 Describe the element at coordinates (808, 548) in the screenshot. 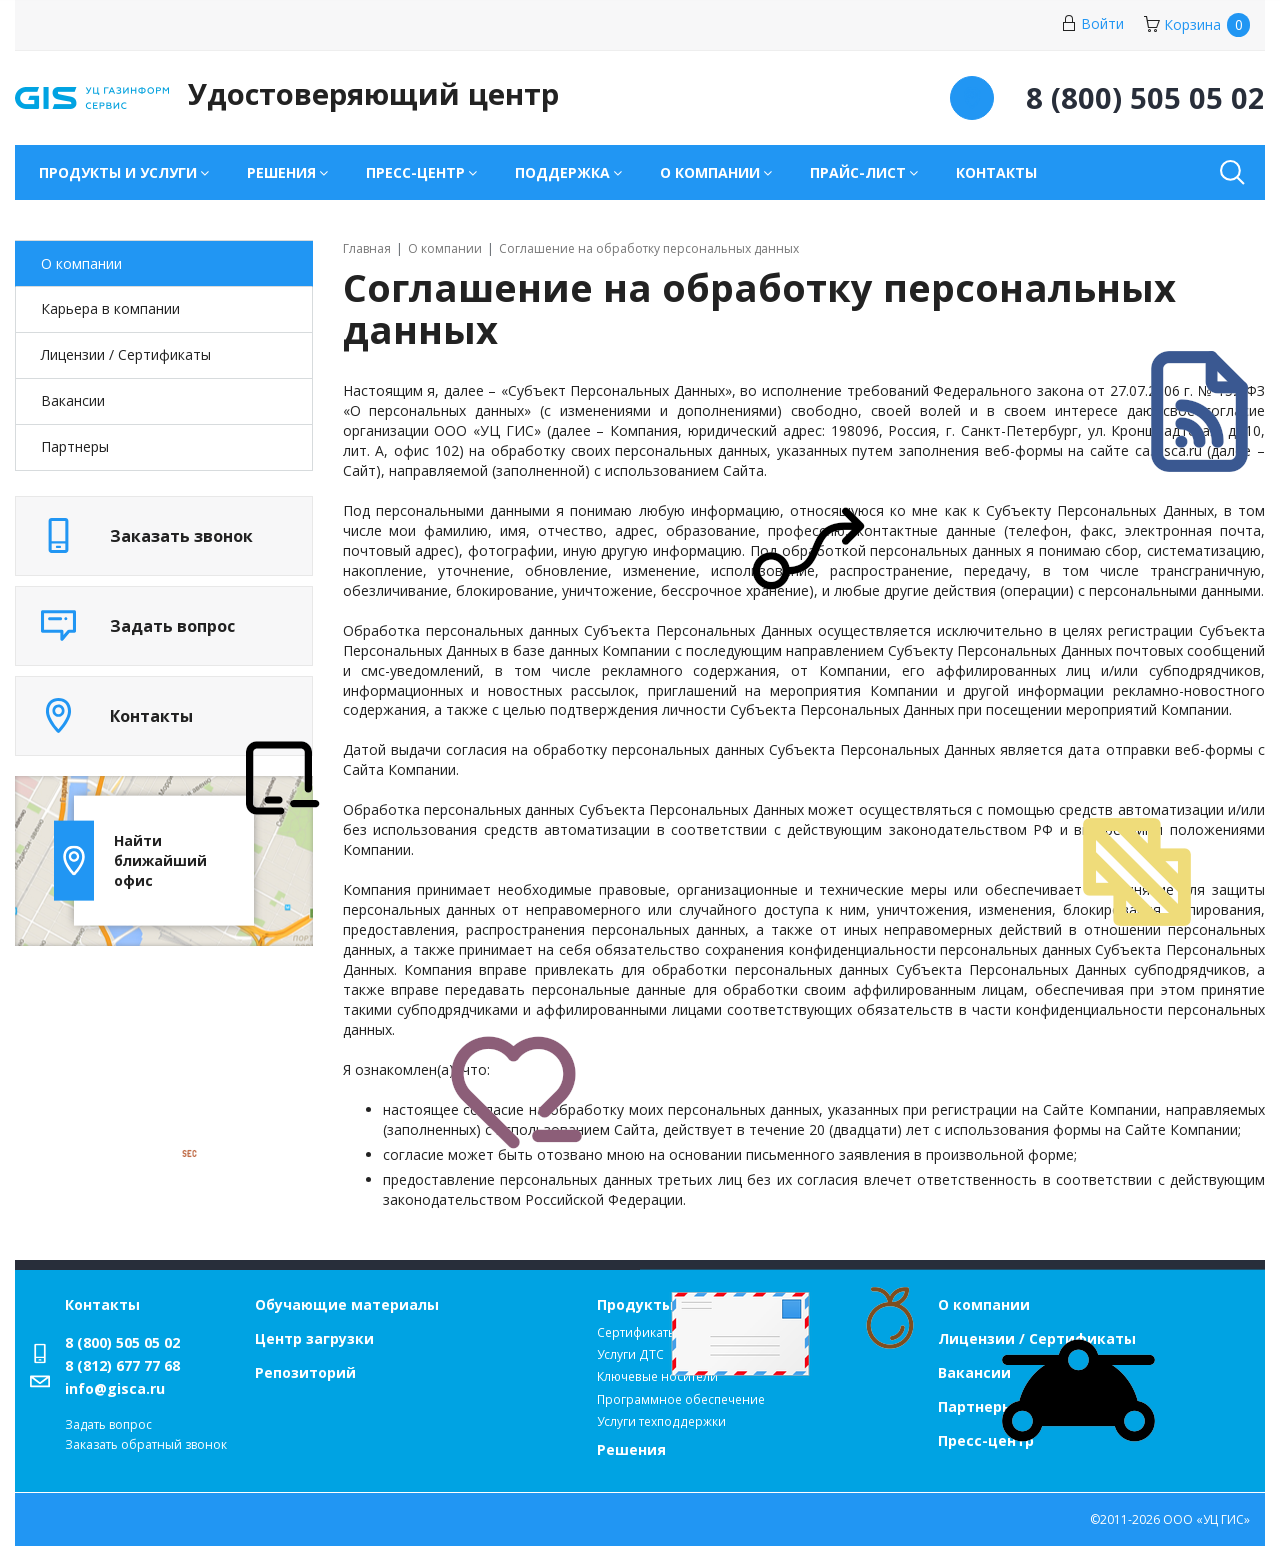

I see `indicates a workflow or process flow direction` at that location.